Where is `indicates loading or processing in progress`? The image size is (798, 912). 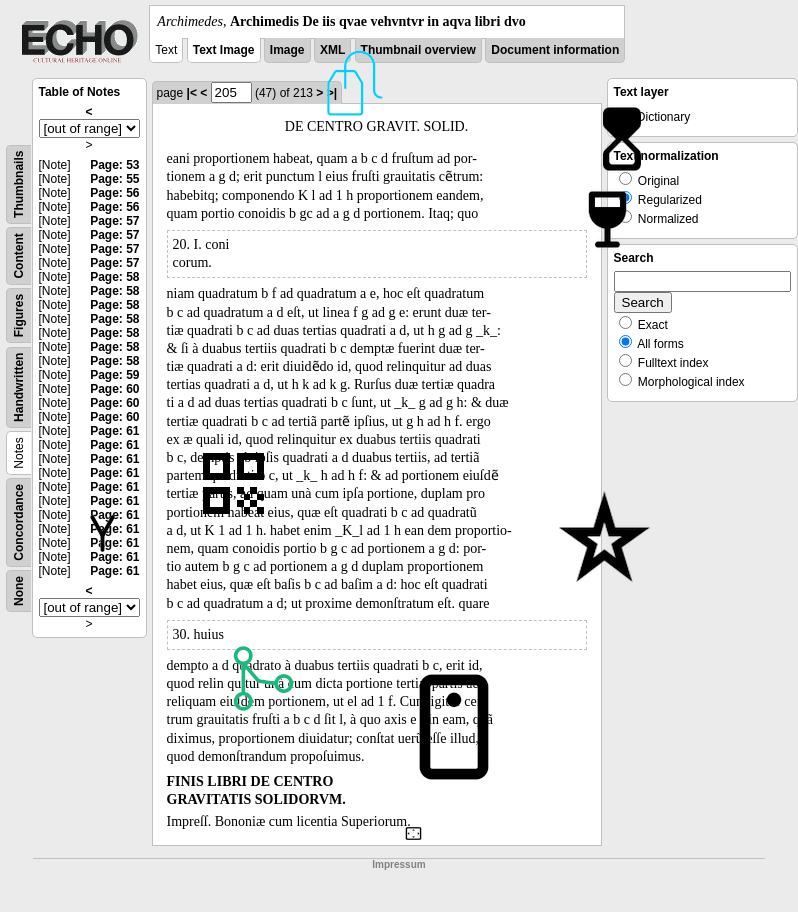 indicates loading or processing in progress is located at coordinates (622, 139).